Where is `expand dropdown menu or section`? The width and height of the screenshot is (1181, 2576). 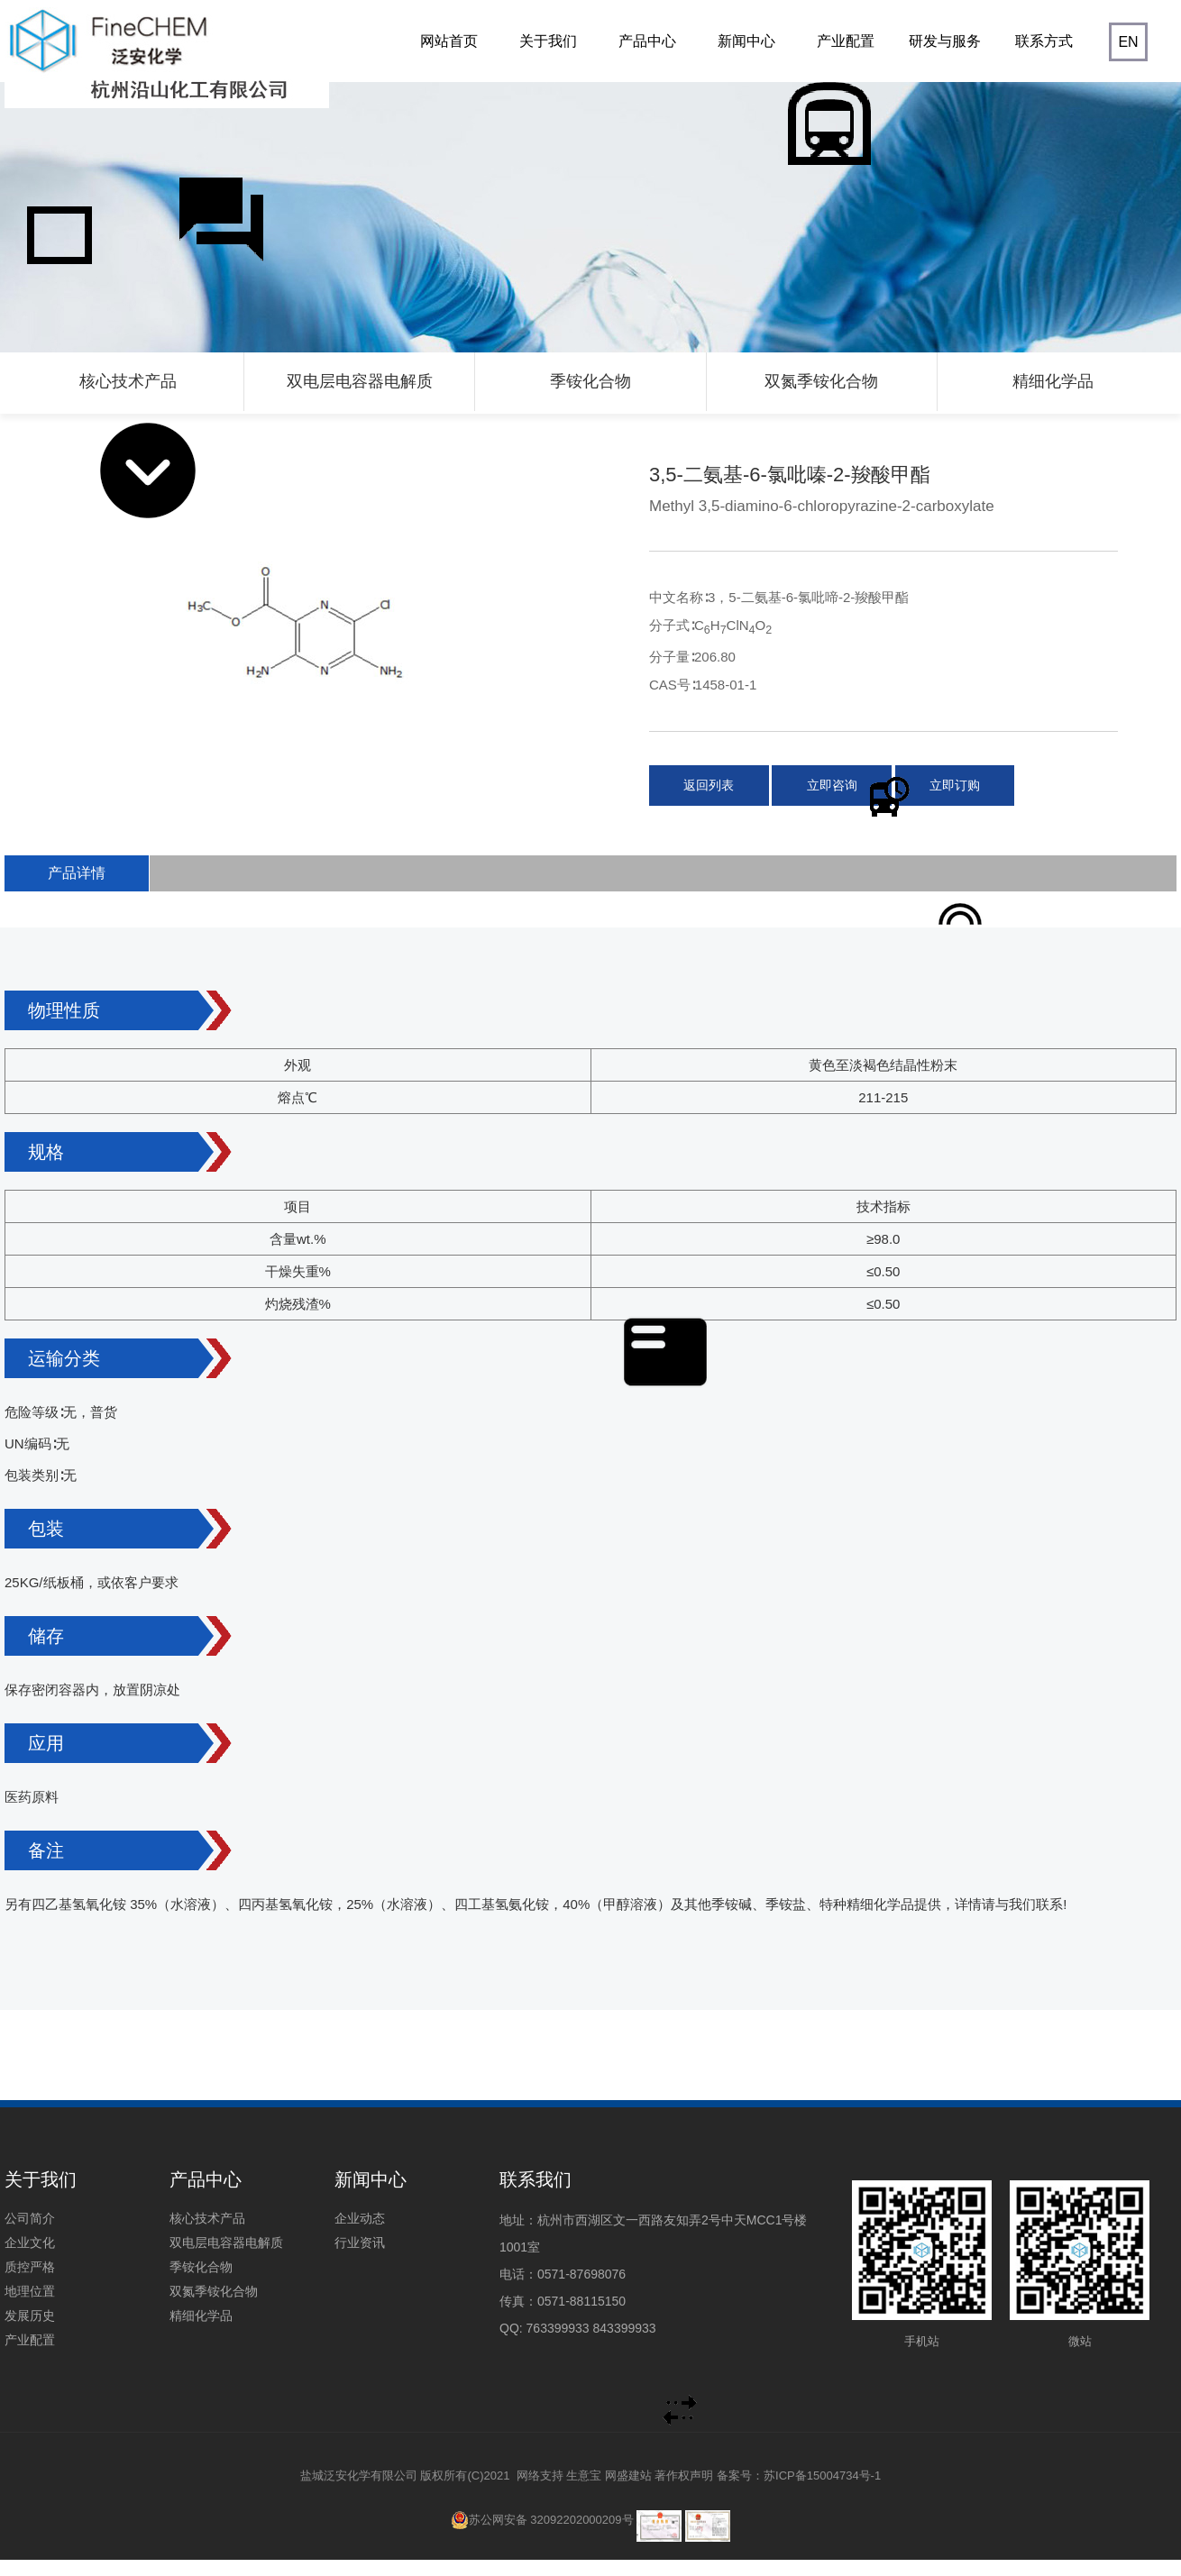 expand dropdown menu or section is located at coordinates (148, 470).